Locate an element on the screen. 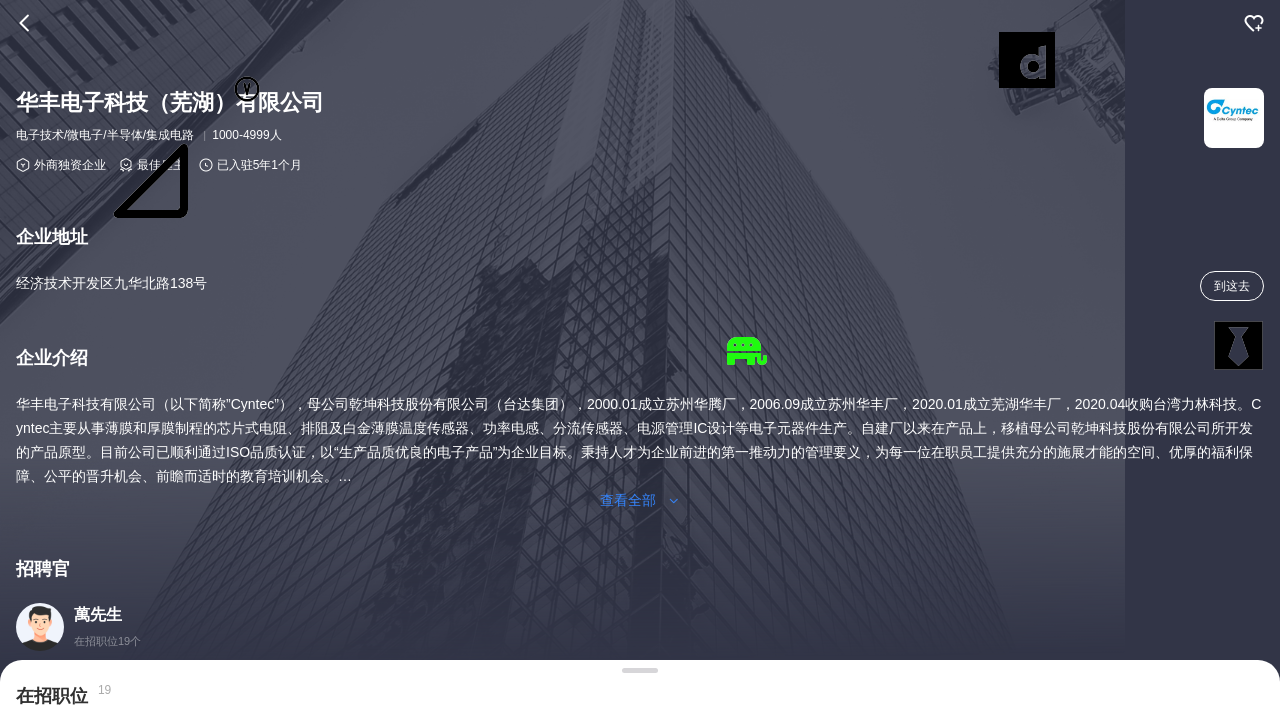 This screenshot has width=1280, height=720. indicates no cellular signal or network connection is located at coordinates (148, 178).